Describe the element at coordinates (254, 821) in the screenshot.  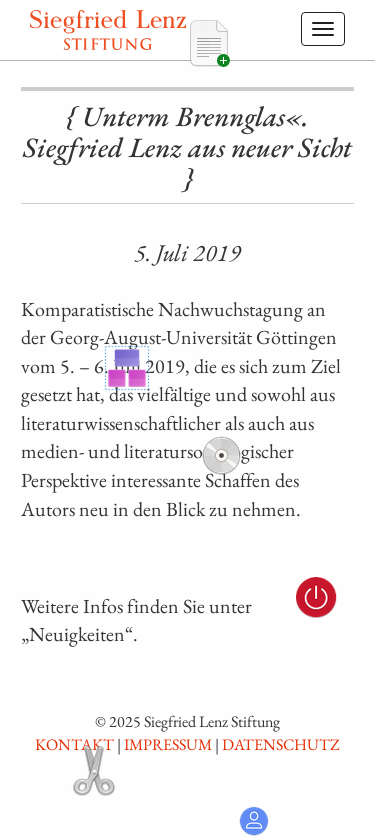
I see `indicates a personal or user-owned item` at that location.